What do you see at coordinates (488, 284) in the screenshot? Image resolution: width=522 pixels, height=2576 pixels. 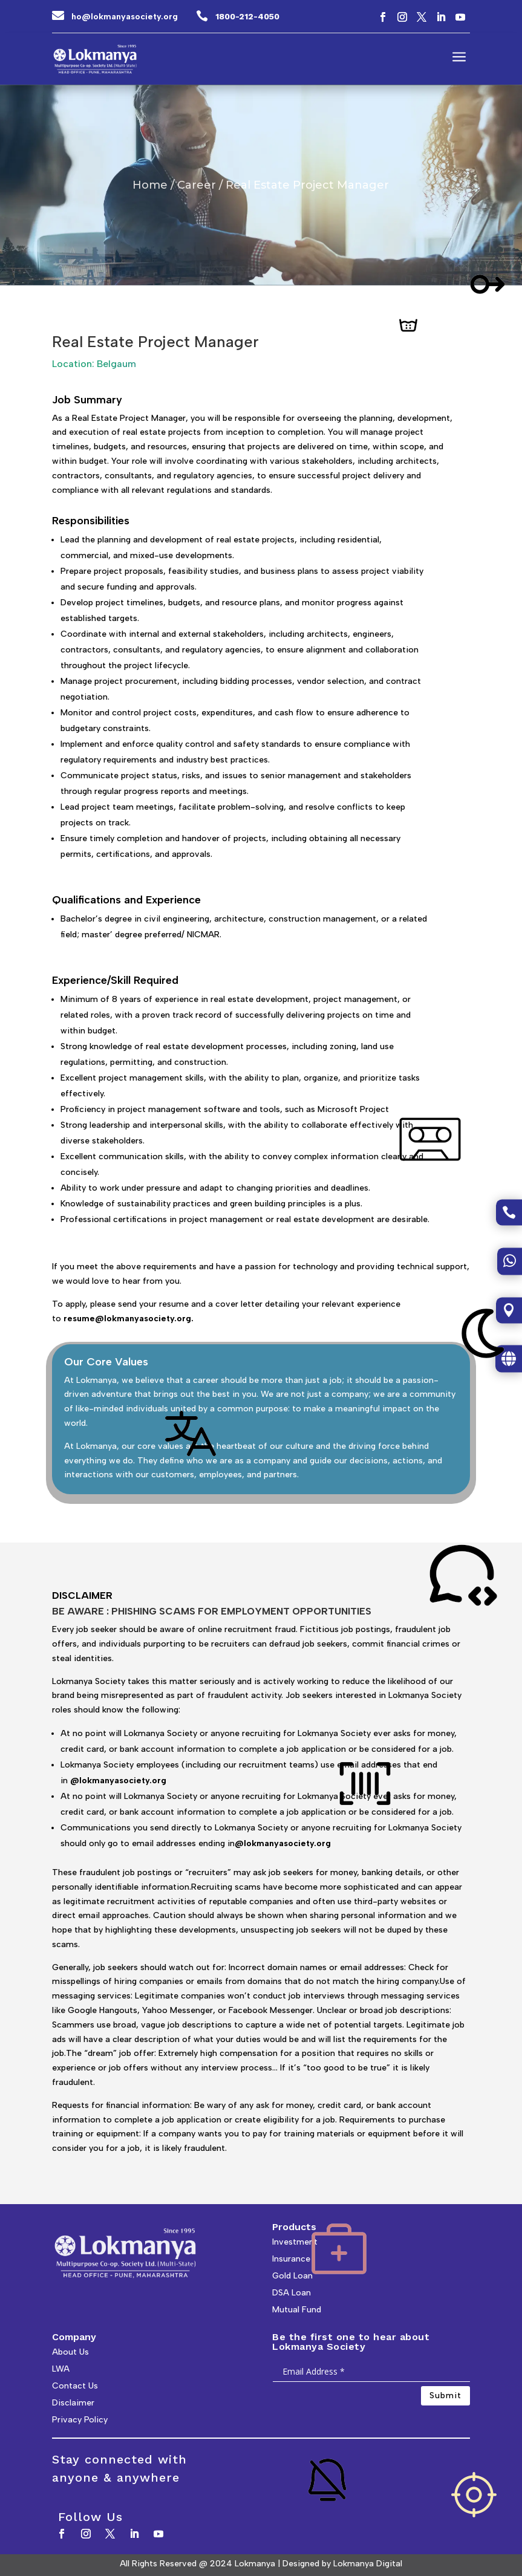 I see `swipe right to continue or proceed` at bounding box center [488, 284].